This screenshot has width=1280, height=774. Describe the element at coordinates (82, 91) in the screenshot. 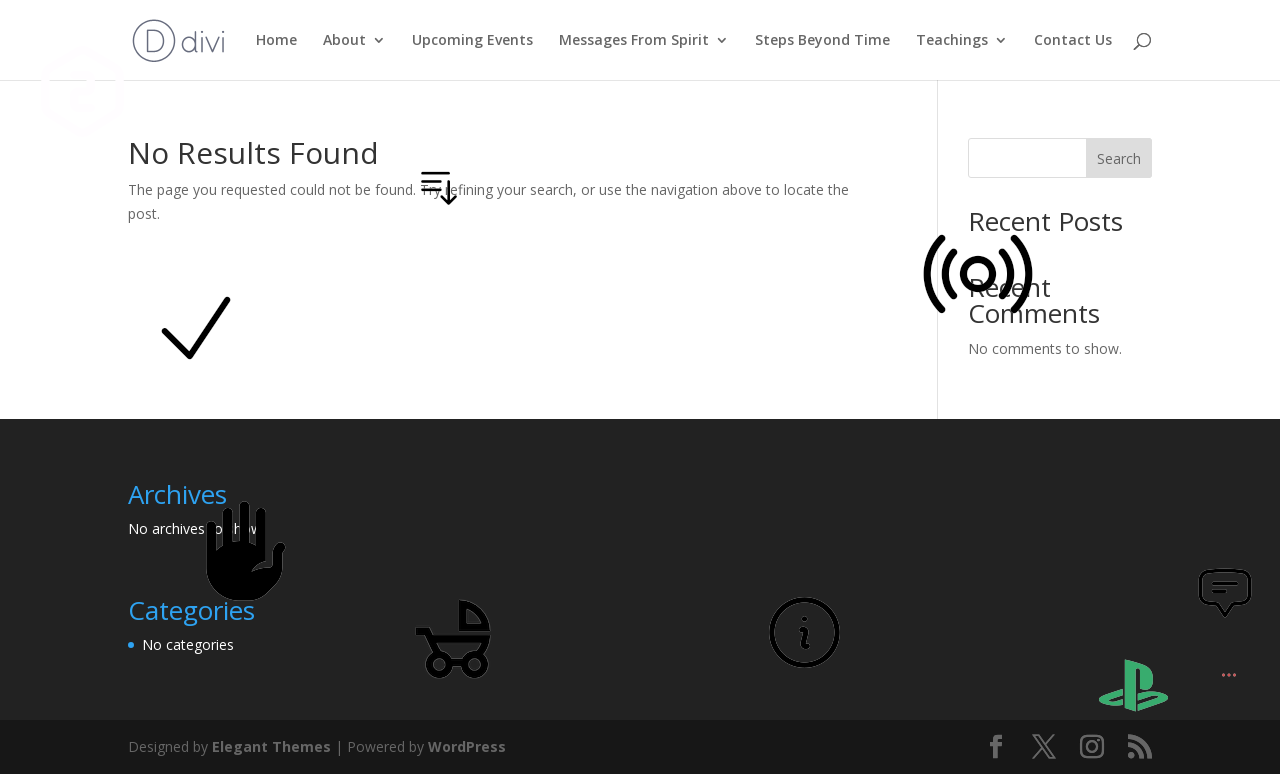

I see `step 2 in a multi-step process` at that location.